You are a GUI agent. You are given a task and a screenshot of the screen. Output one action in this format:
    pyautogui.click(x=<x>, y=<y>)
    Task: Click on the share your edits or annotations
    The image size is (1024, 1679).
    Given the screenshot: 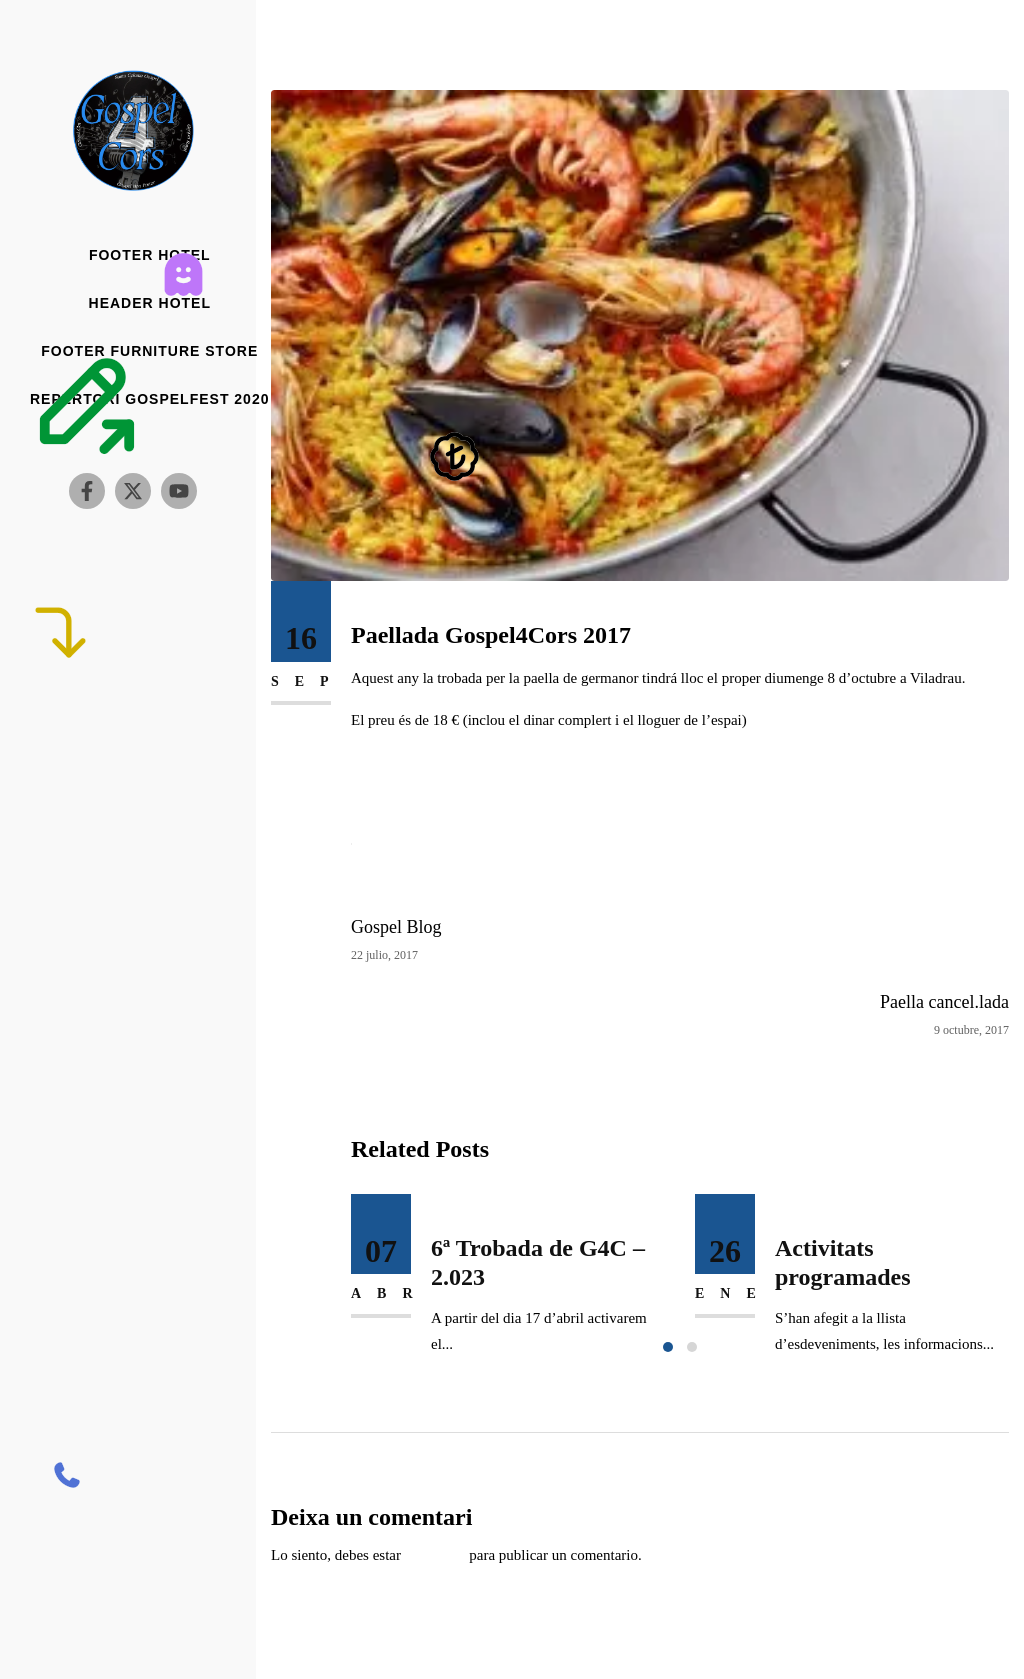 What is the action you would take?
    pyautogui.click(x=84, y=399)
    